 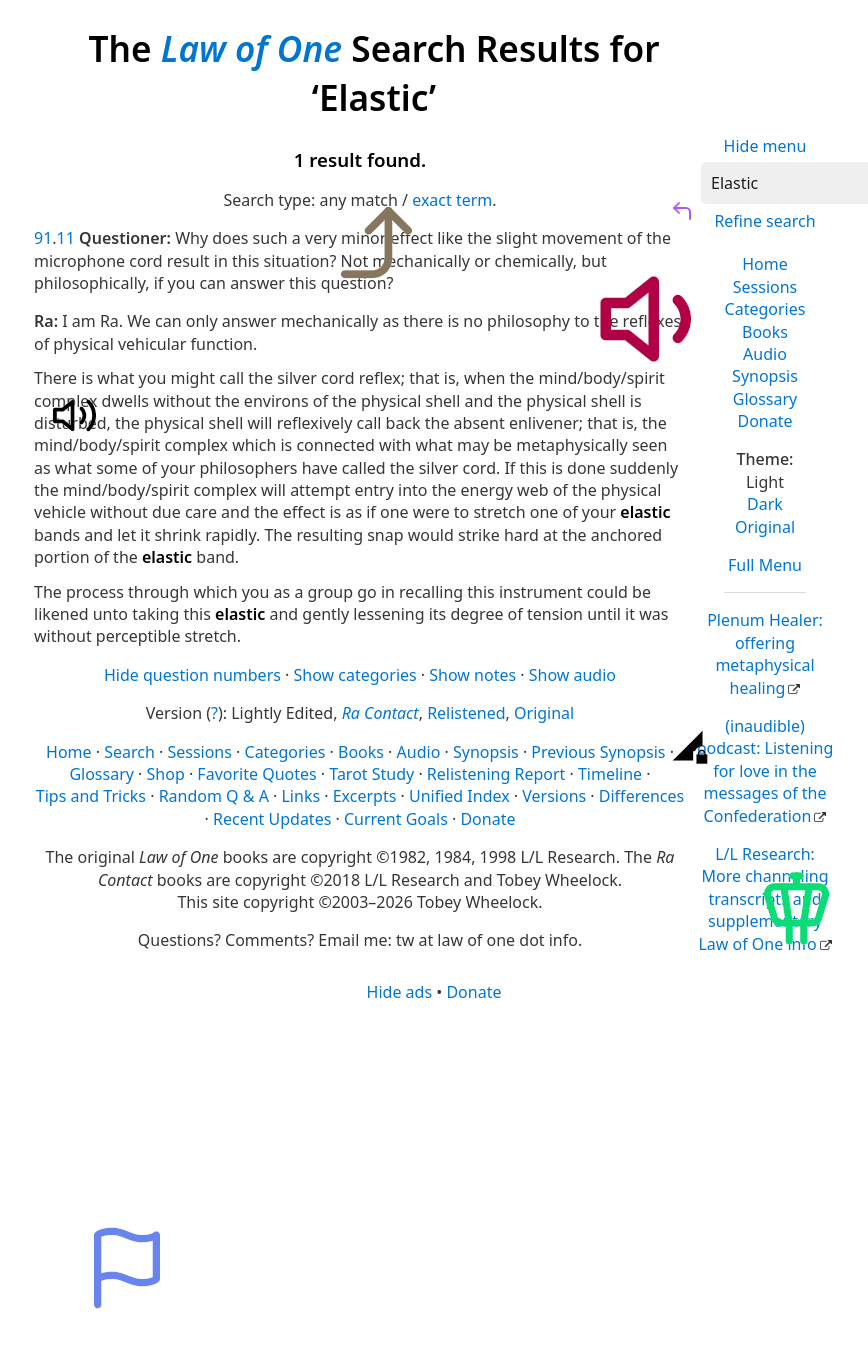 What do you see at coordinates (127, 1268) in the screenshot?
I see `flag or report content` at bounding box center [127, 1268].